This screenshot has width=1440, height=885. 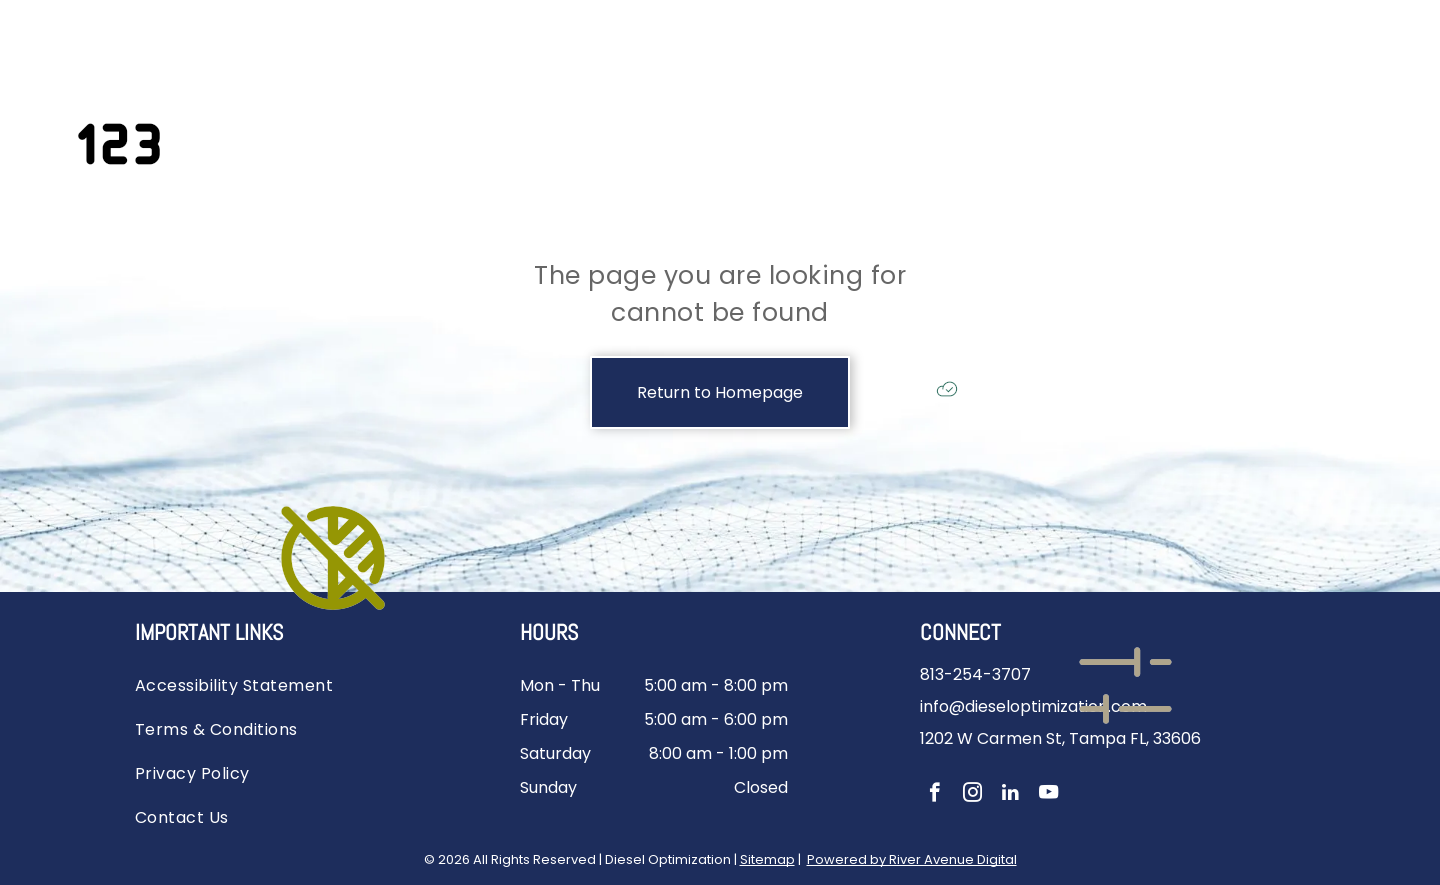 I want to click on switch to numeric input mode, so click(x=119, y=144).